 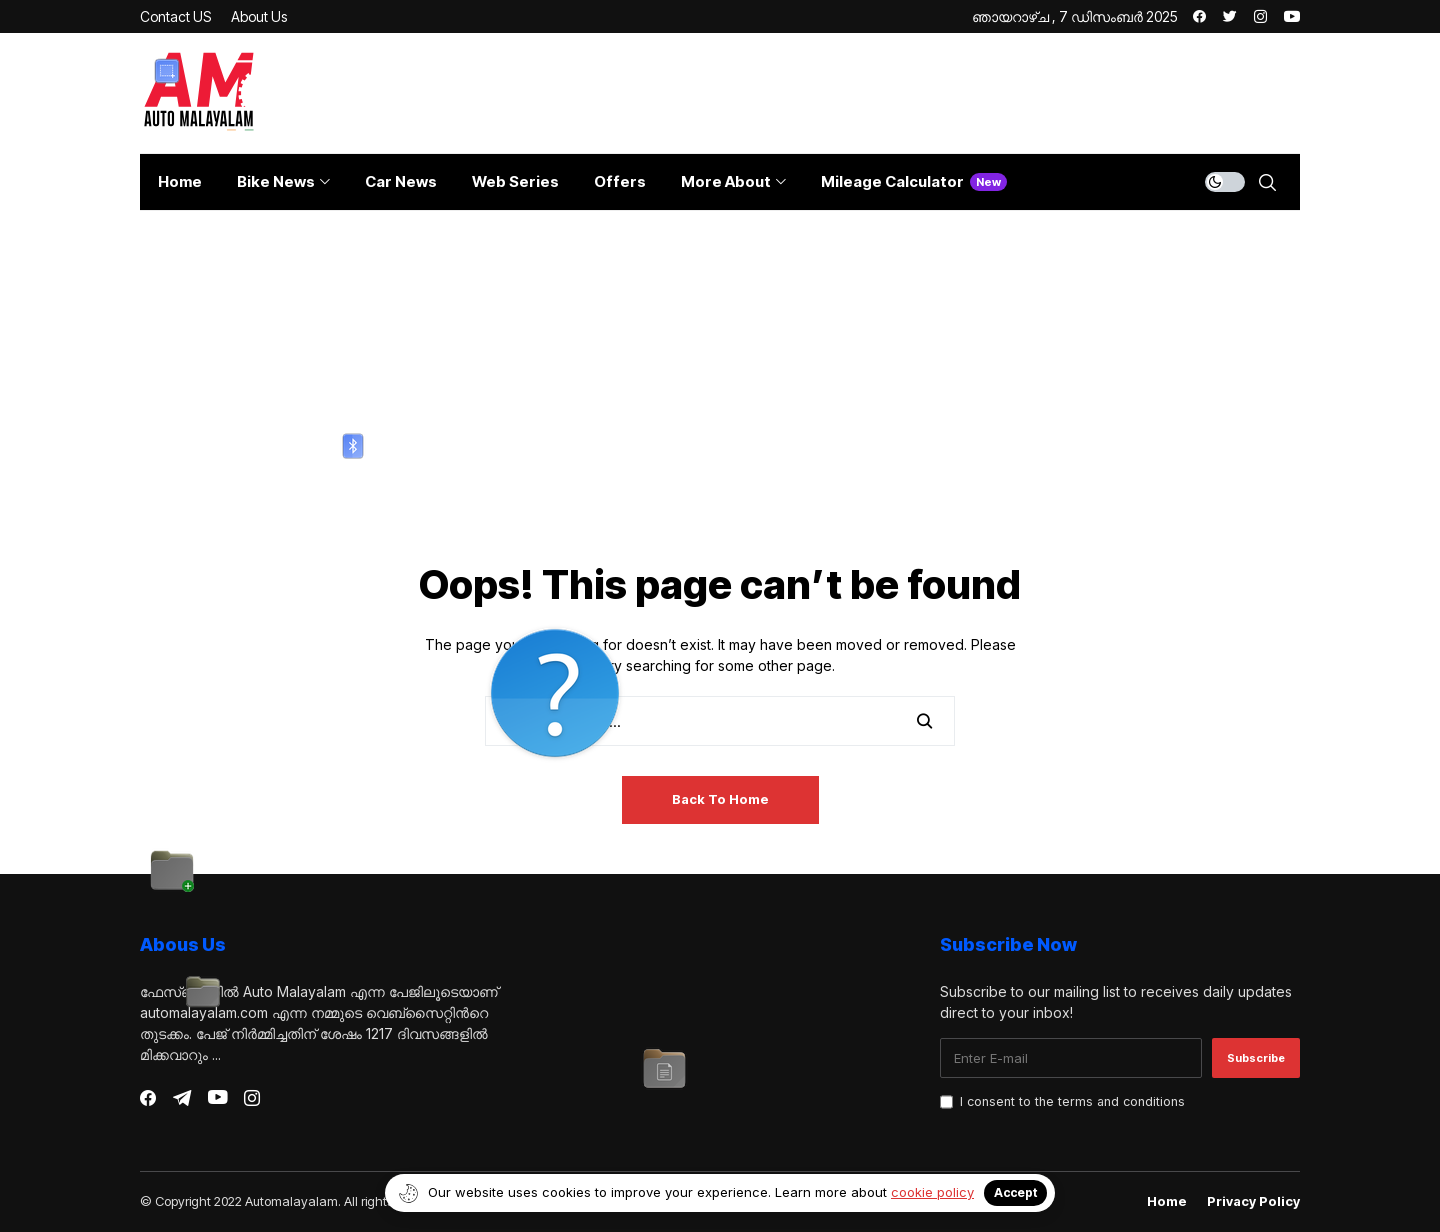 I want to click on drop files here to add them to folder, so click(x=203, y=991).